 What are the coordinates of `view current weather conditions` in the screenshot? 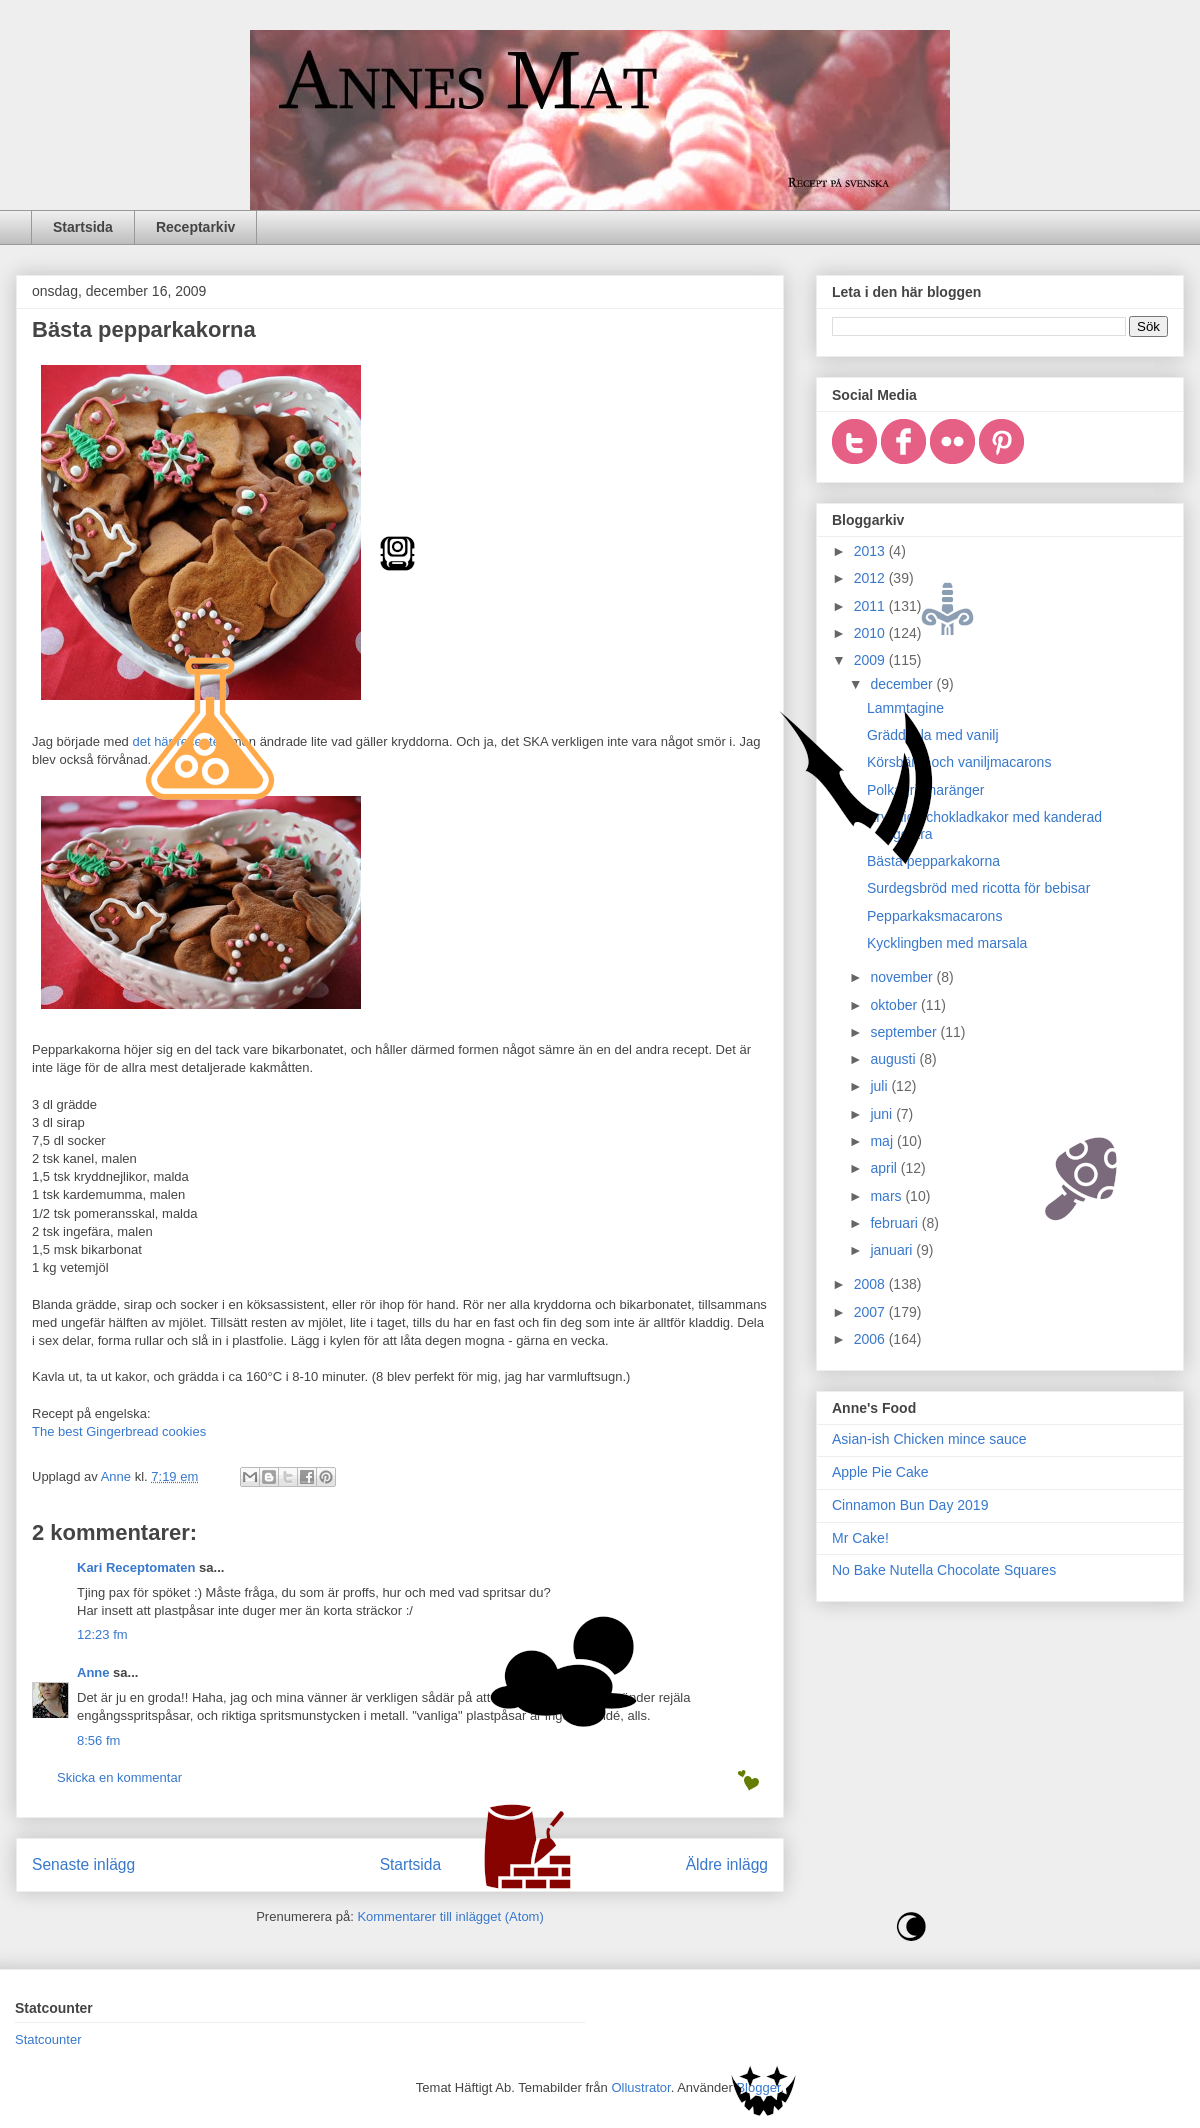 It's located at (563, 1674).